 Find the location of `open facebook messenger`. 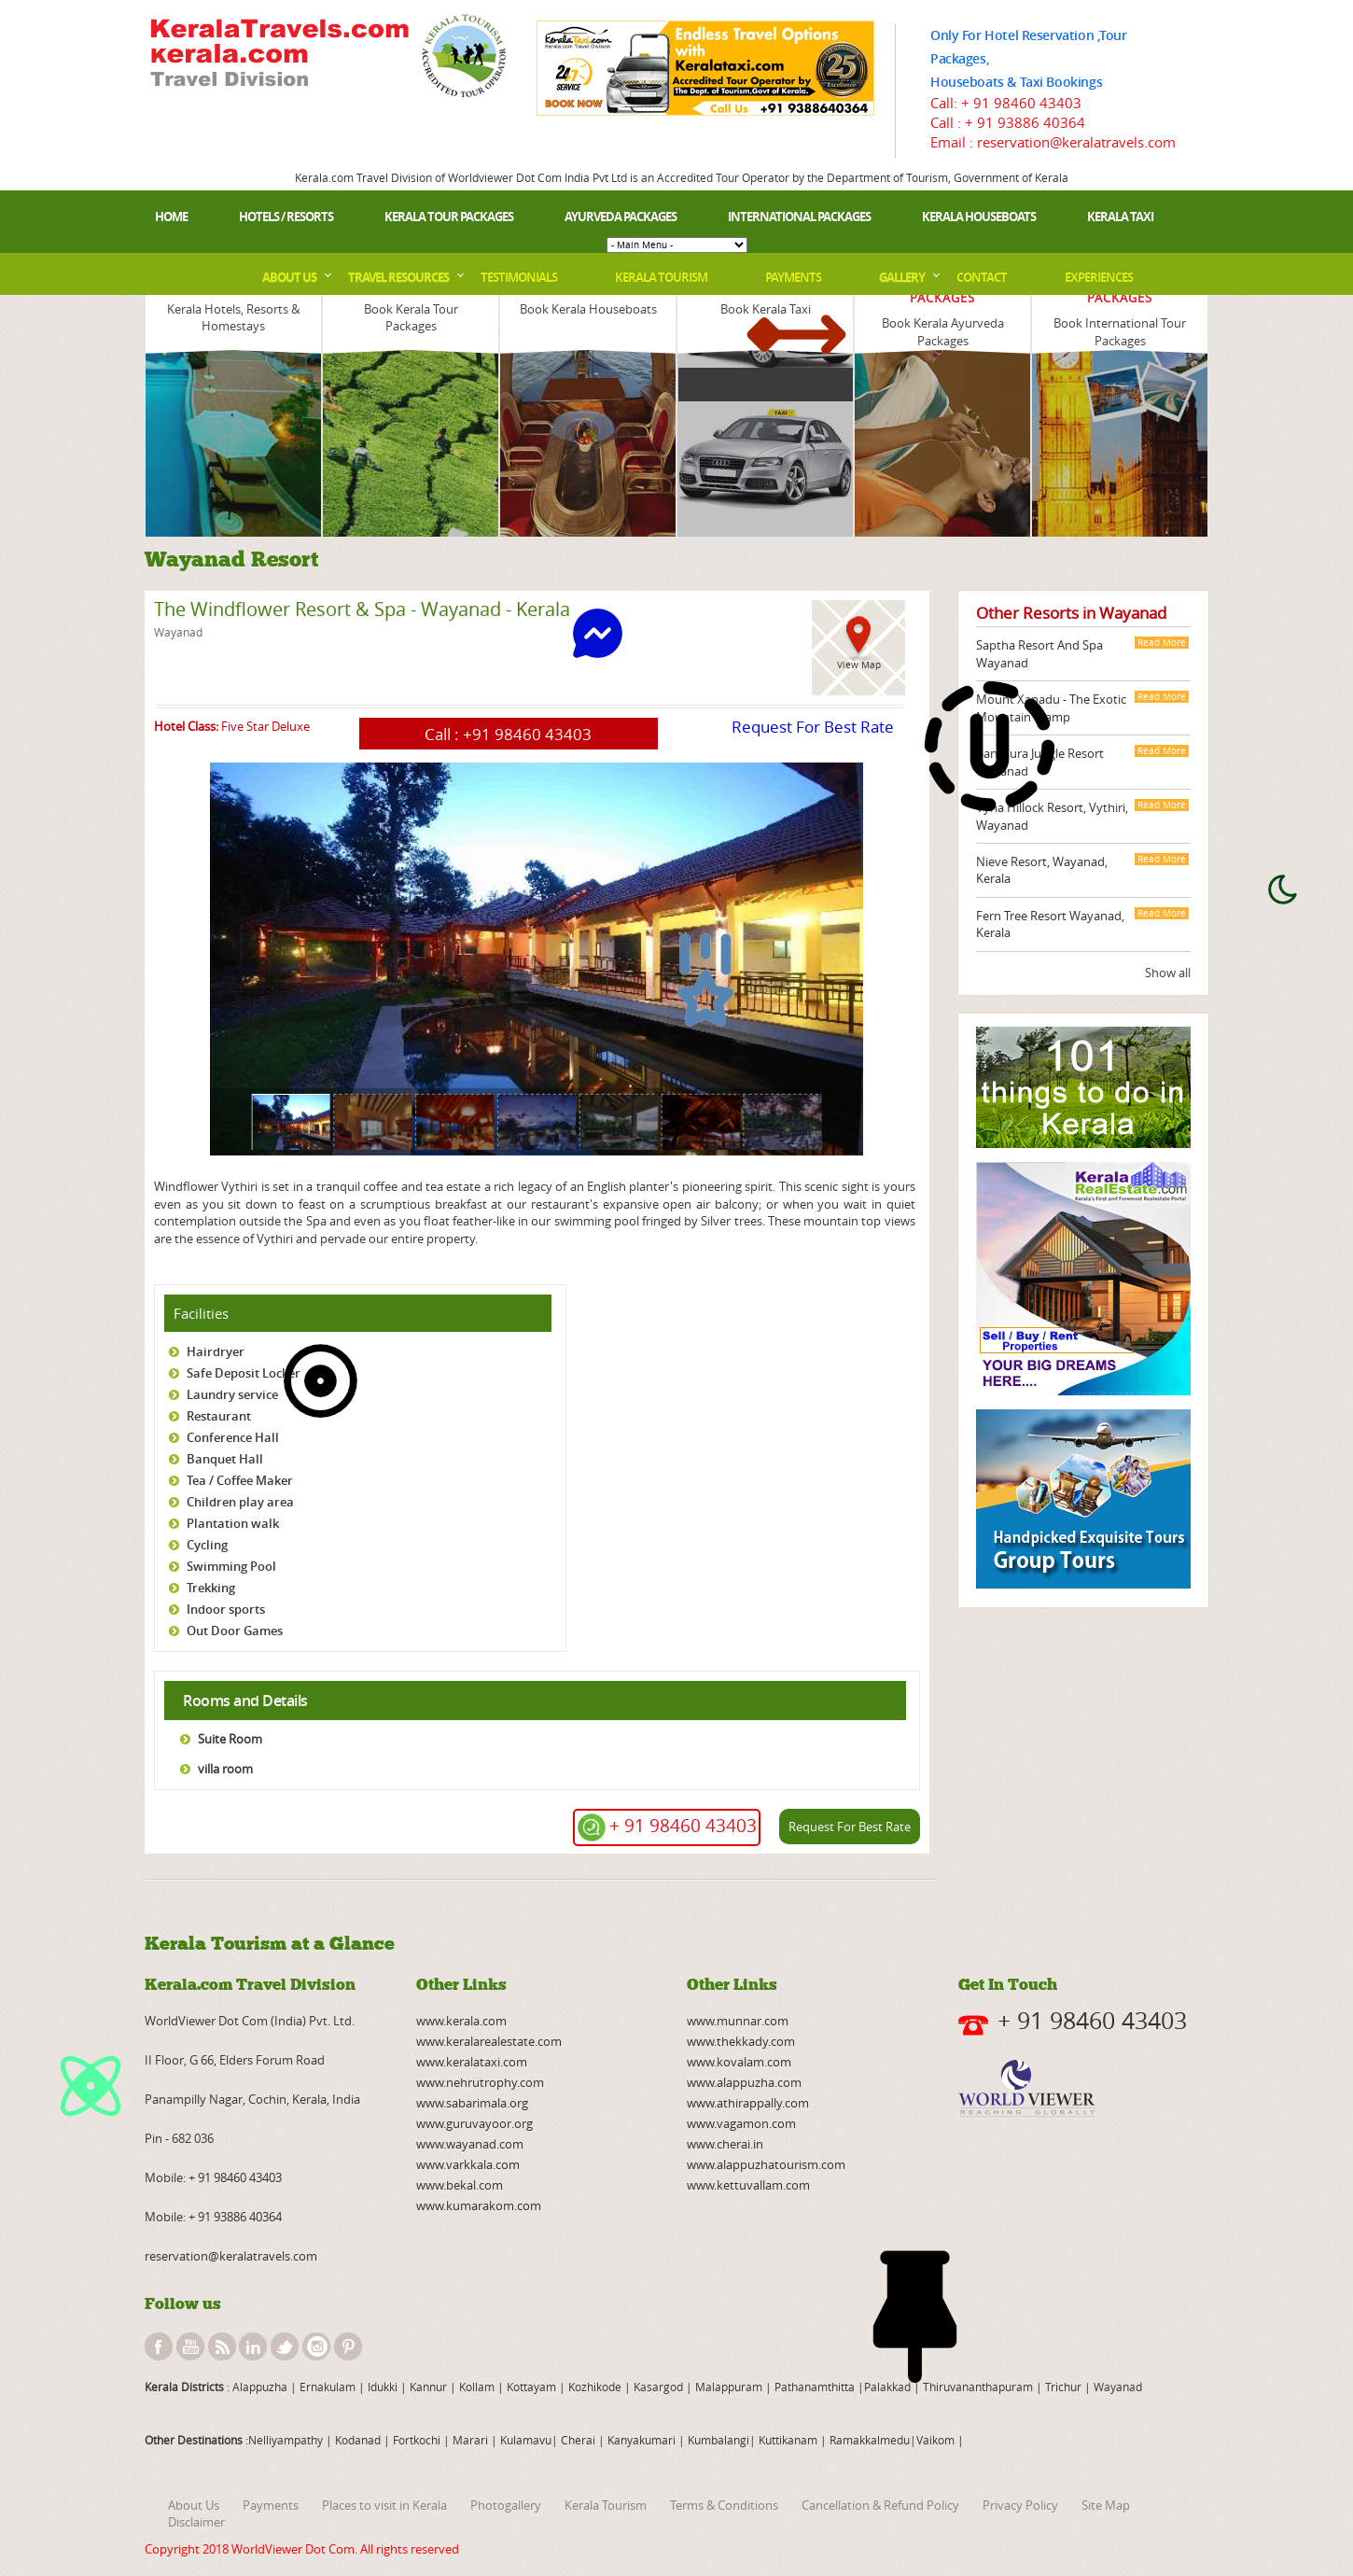

open facebook messenger is located at coordinates (597, 633).